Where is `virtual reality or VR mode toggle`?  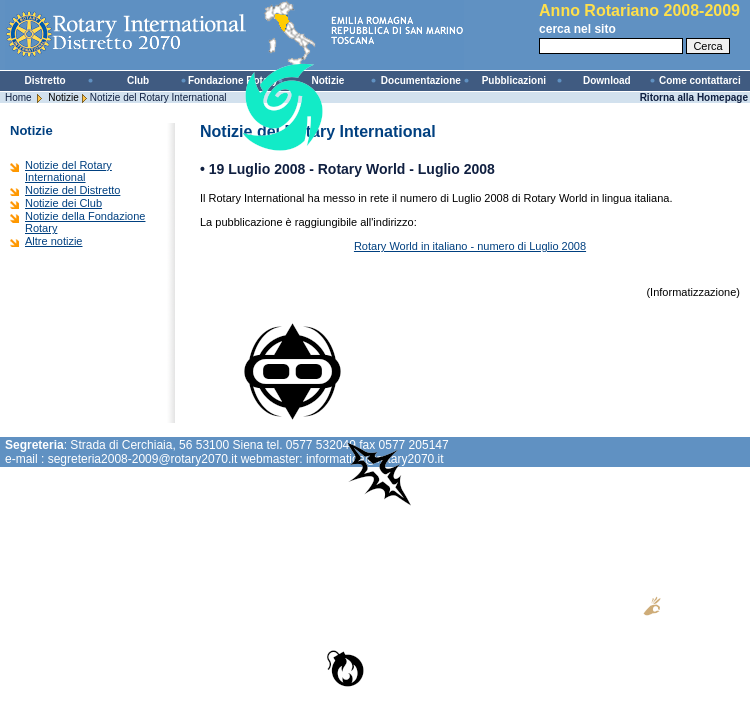
virtual reality or VR mode toggle is located at coordinates (292, 371).